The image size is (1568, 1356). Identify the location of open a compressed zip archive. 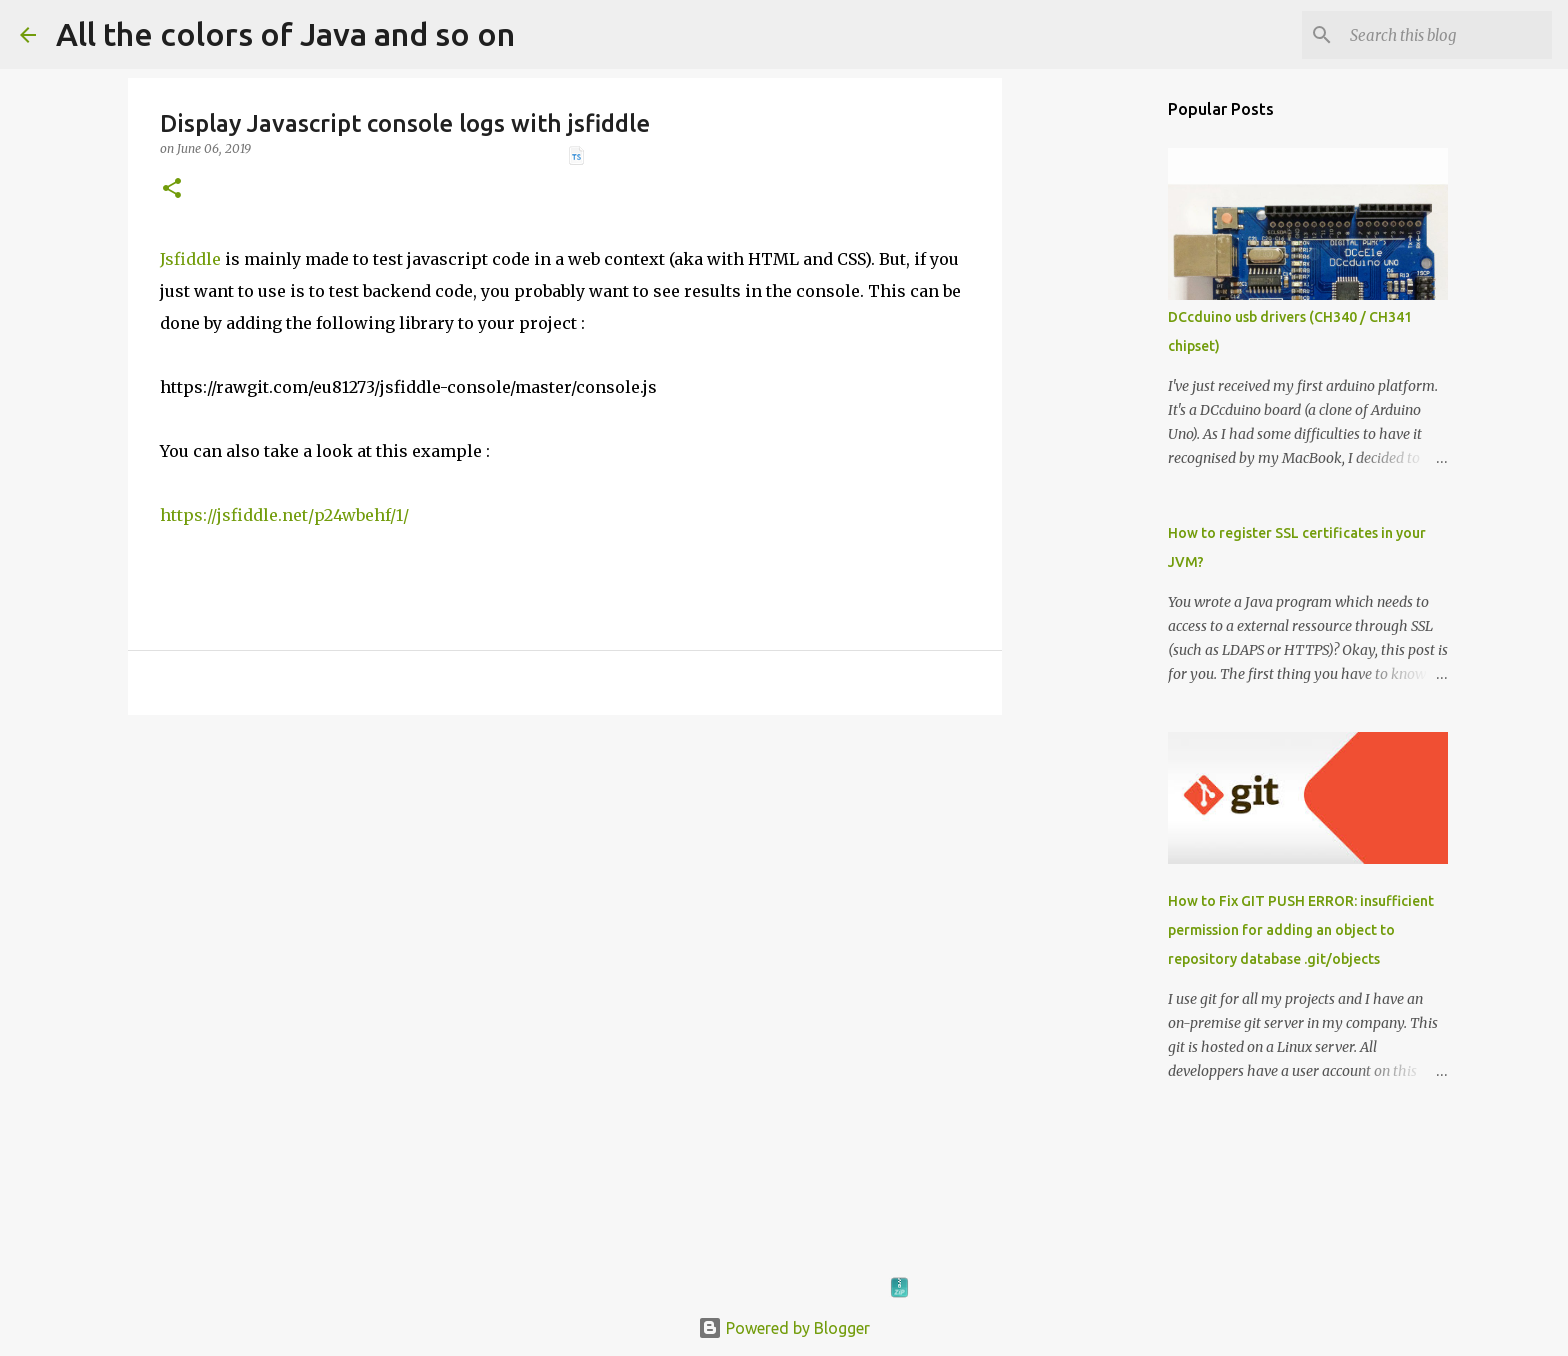
(899, 1287).